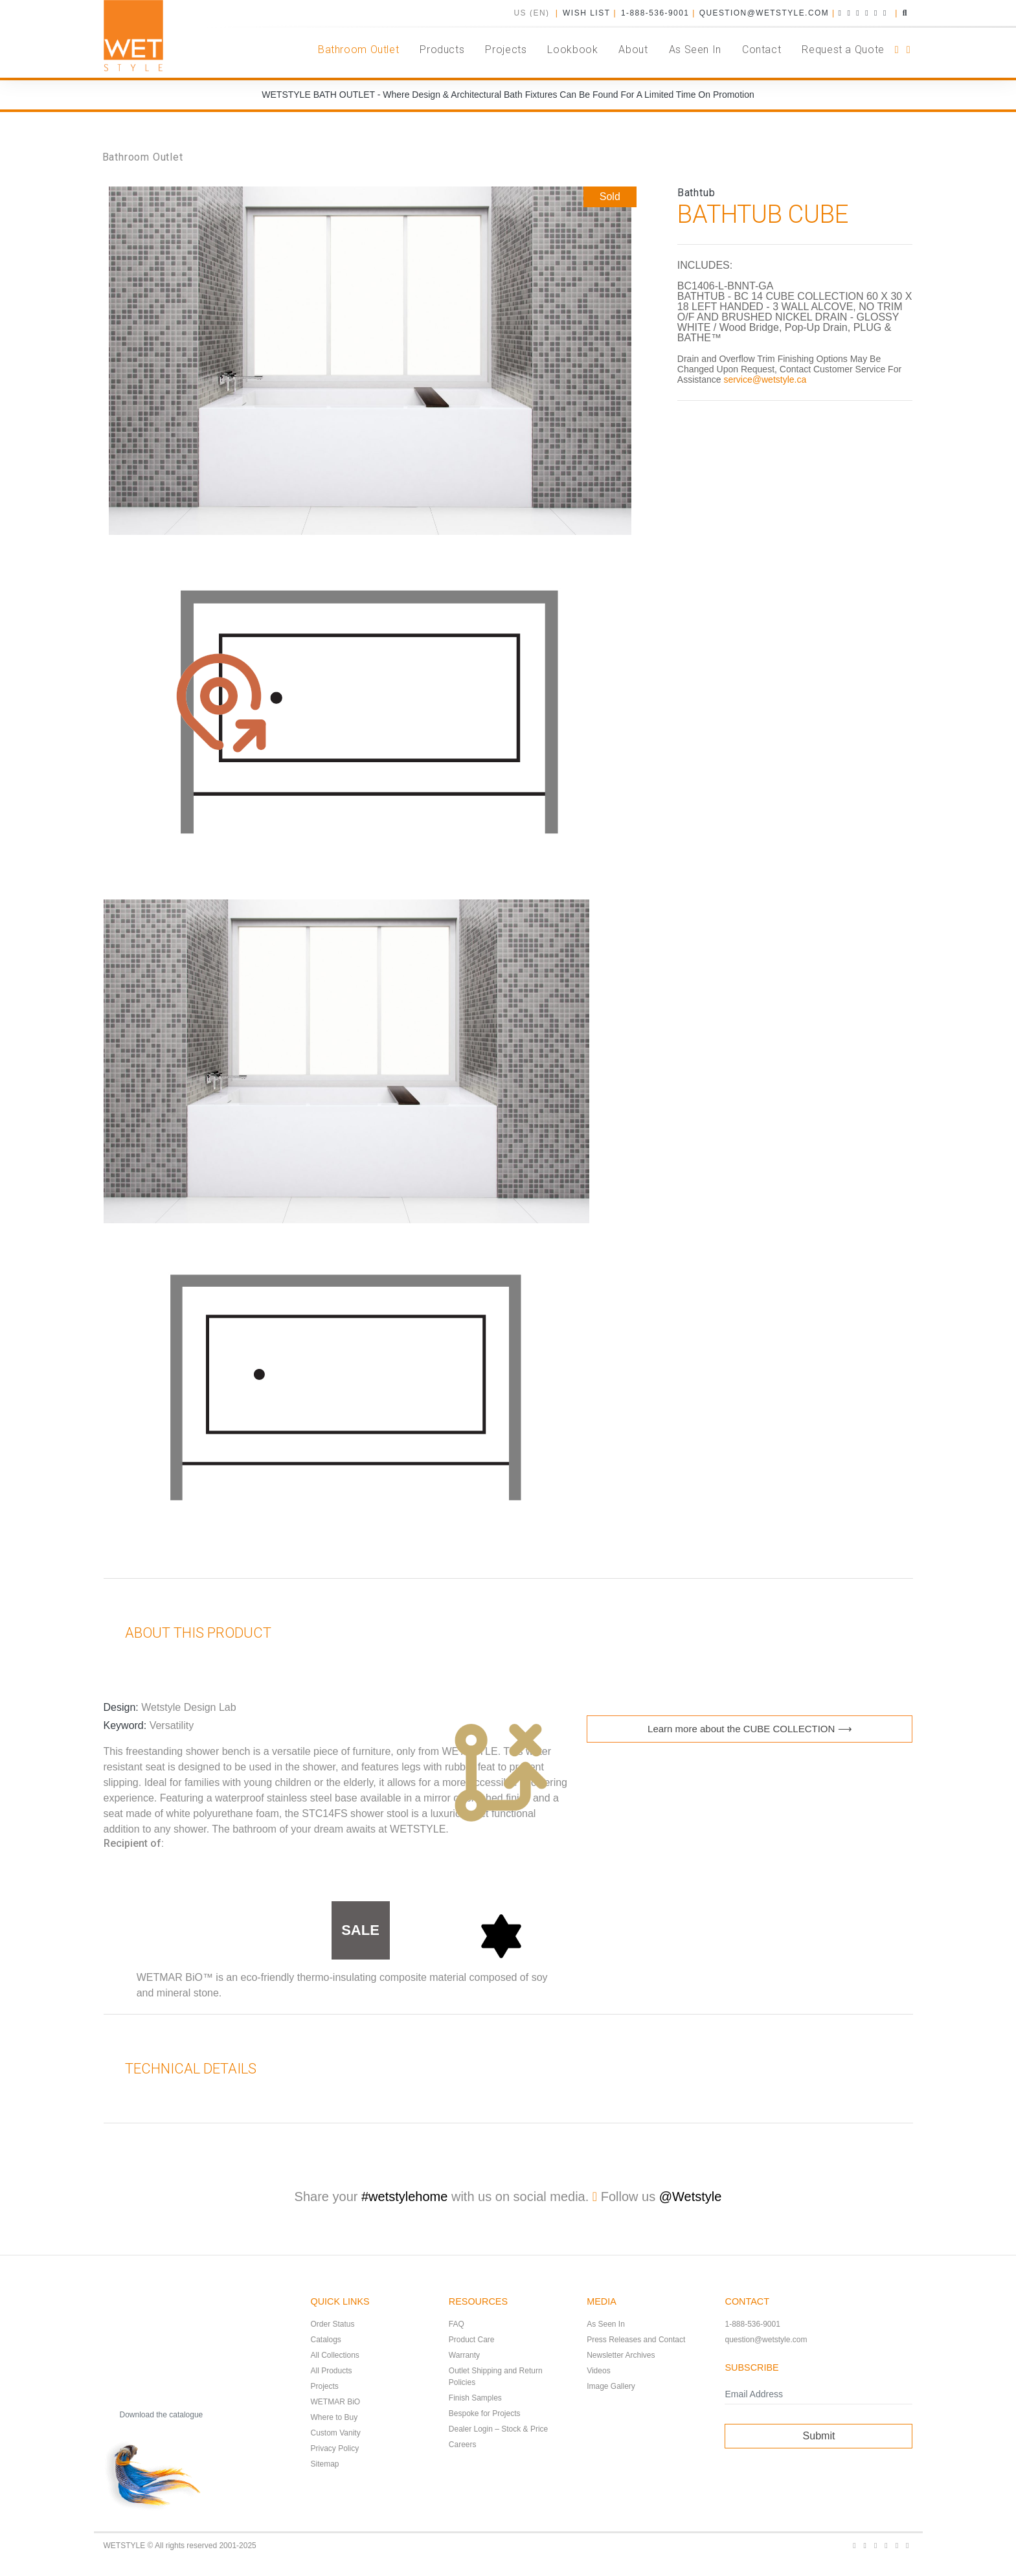  What do you see at coordinates (501, 1936) in the screenshot?
I see `indicates jewish or hebrew content` at bounding box center [501, 1936].